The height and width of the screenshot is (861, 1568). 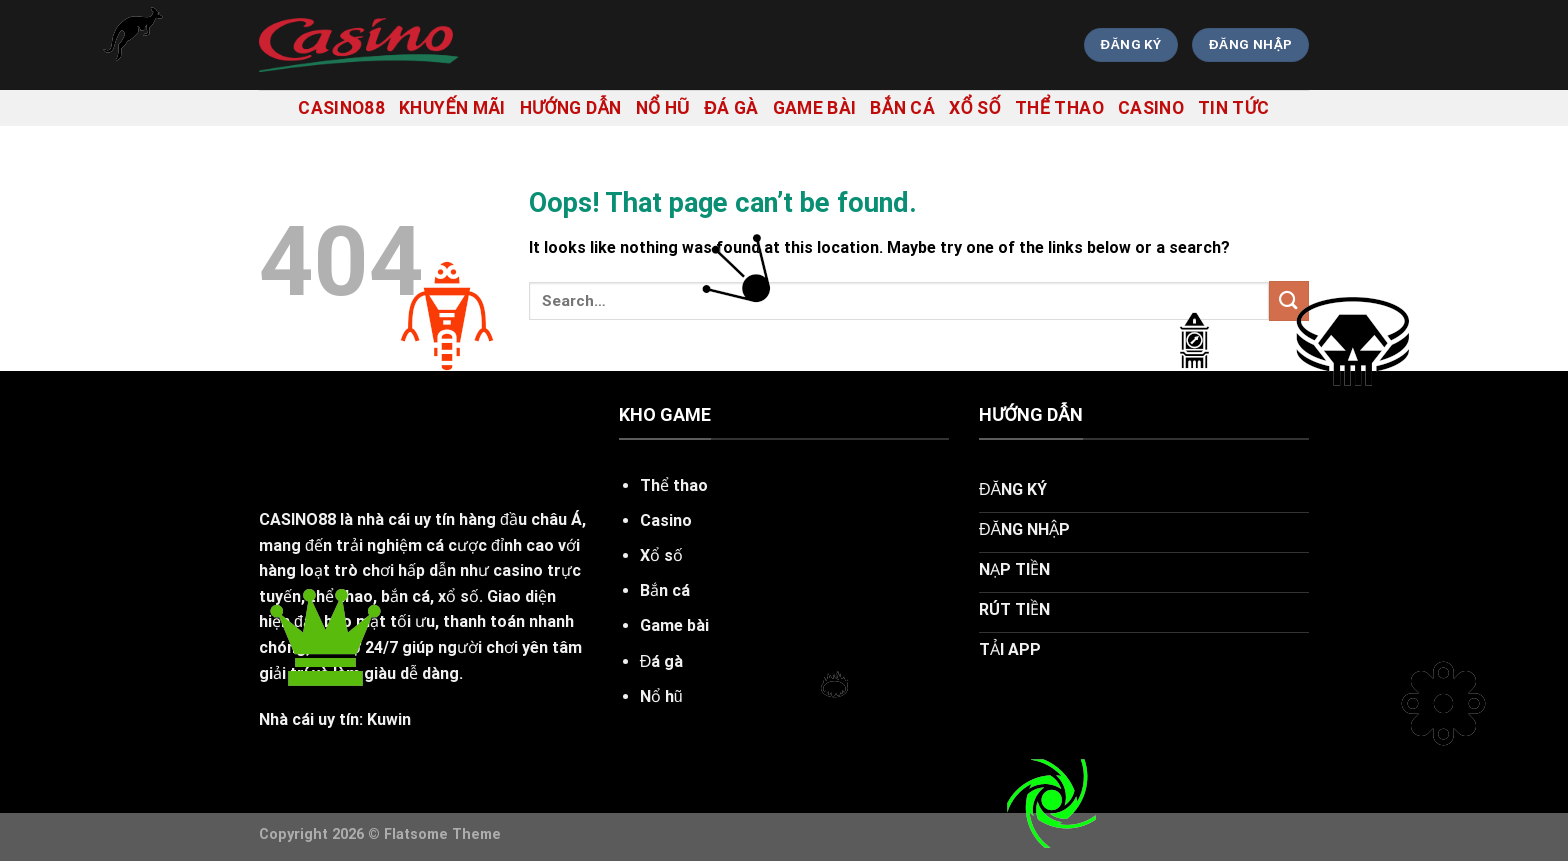 I want to click on robot or automation feature, so click(x=447, y=316).